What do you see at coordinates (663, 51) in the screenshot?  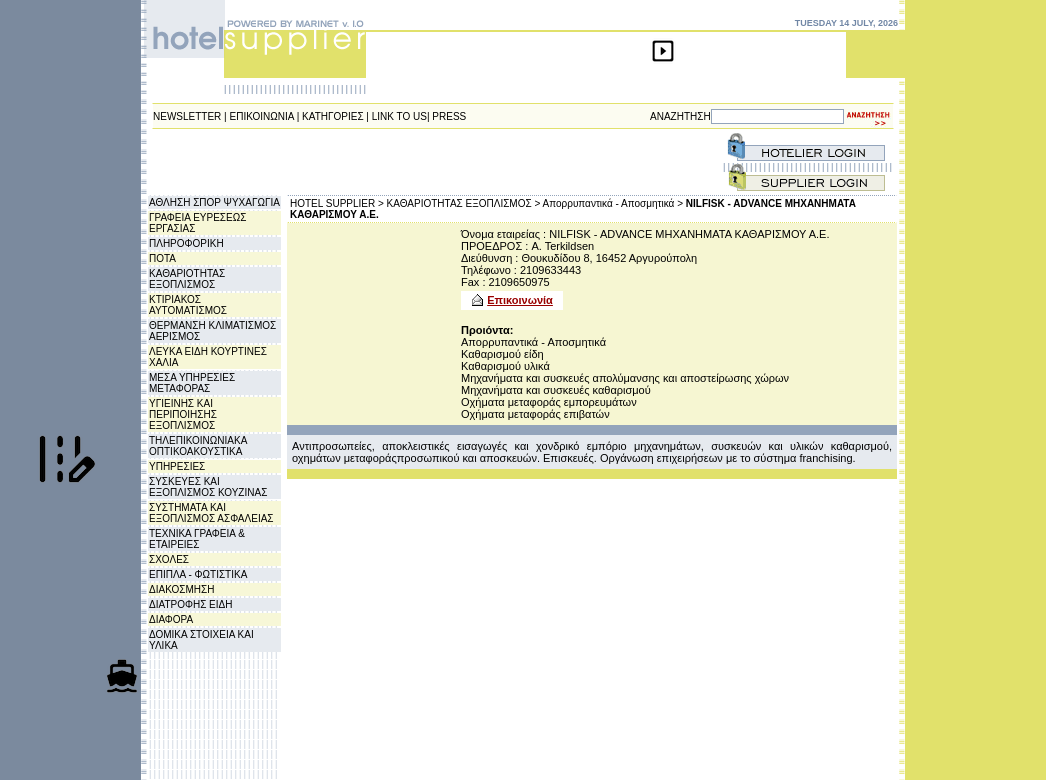 I see `start a slideshow presentation` at bounding box center [663, 51].